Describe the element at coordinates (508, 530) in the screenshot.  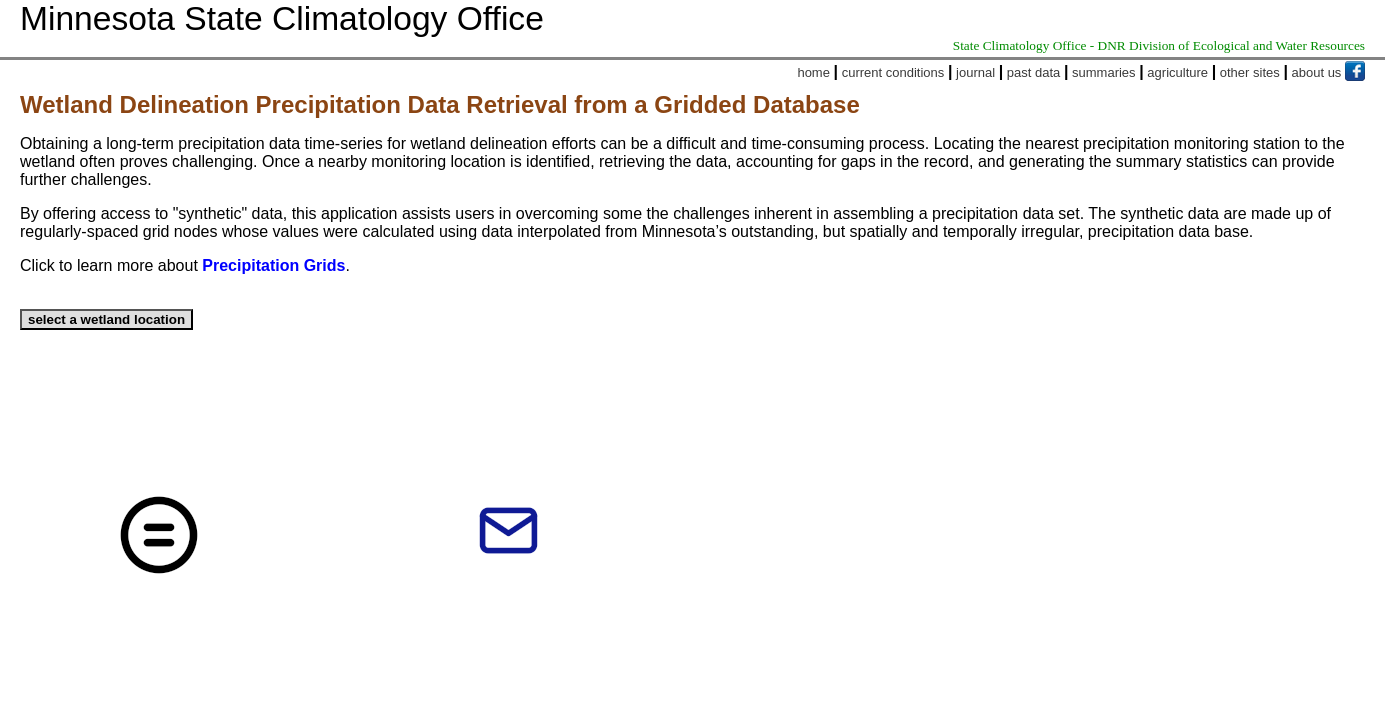
I see `open your email inbox` at that location.